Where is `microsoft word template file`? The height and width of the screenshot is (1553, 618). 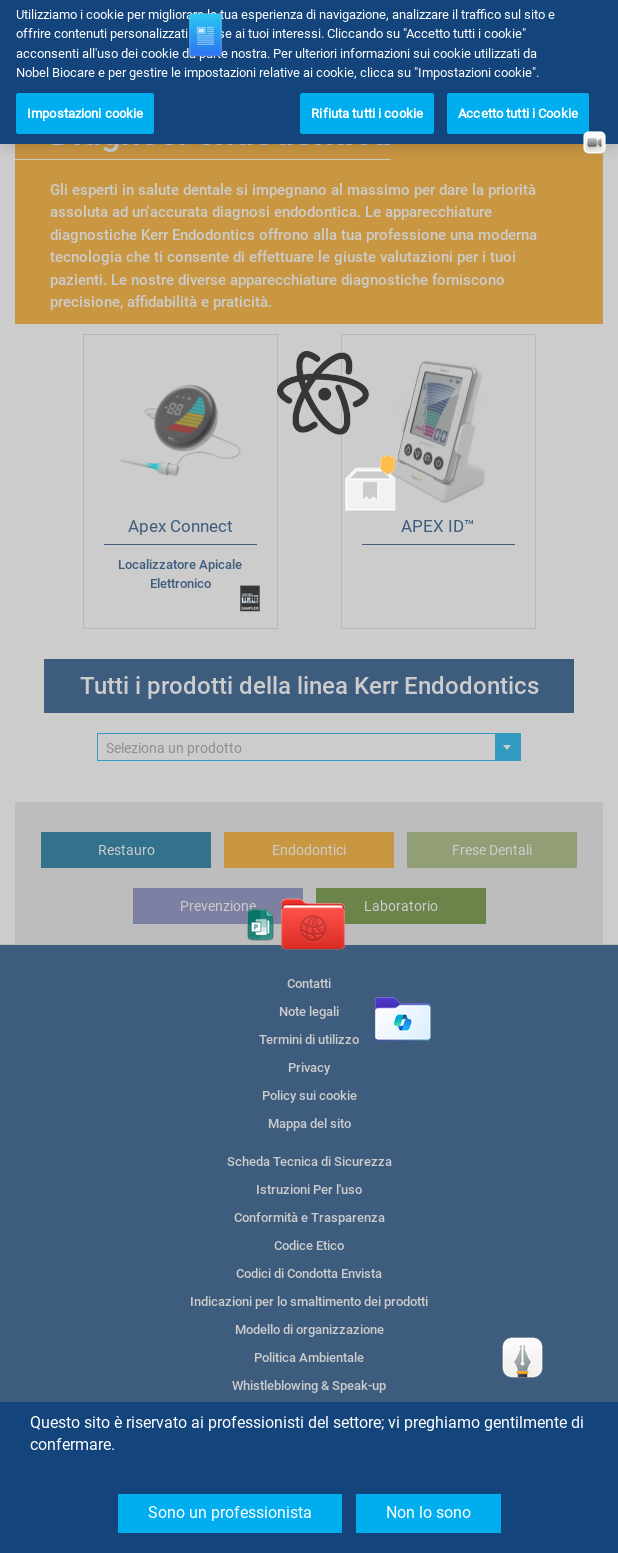 microsoft word template file is located at coordinates (205, 35).